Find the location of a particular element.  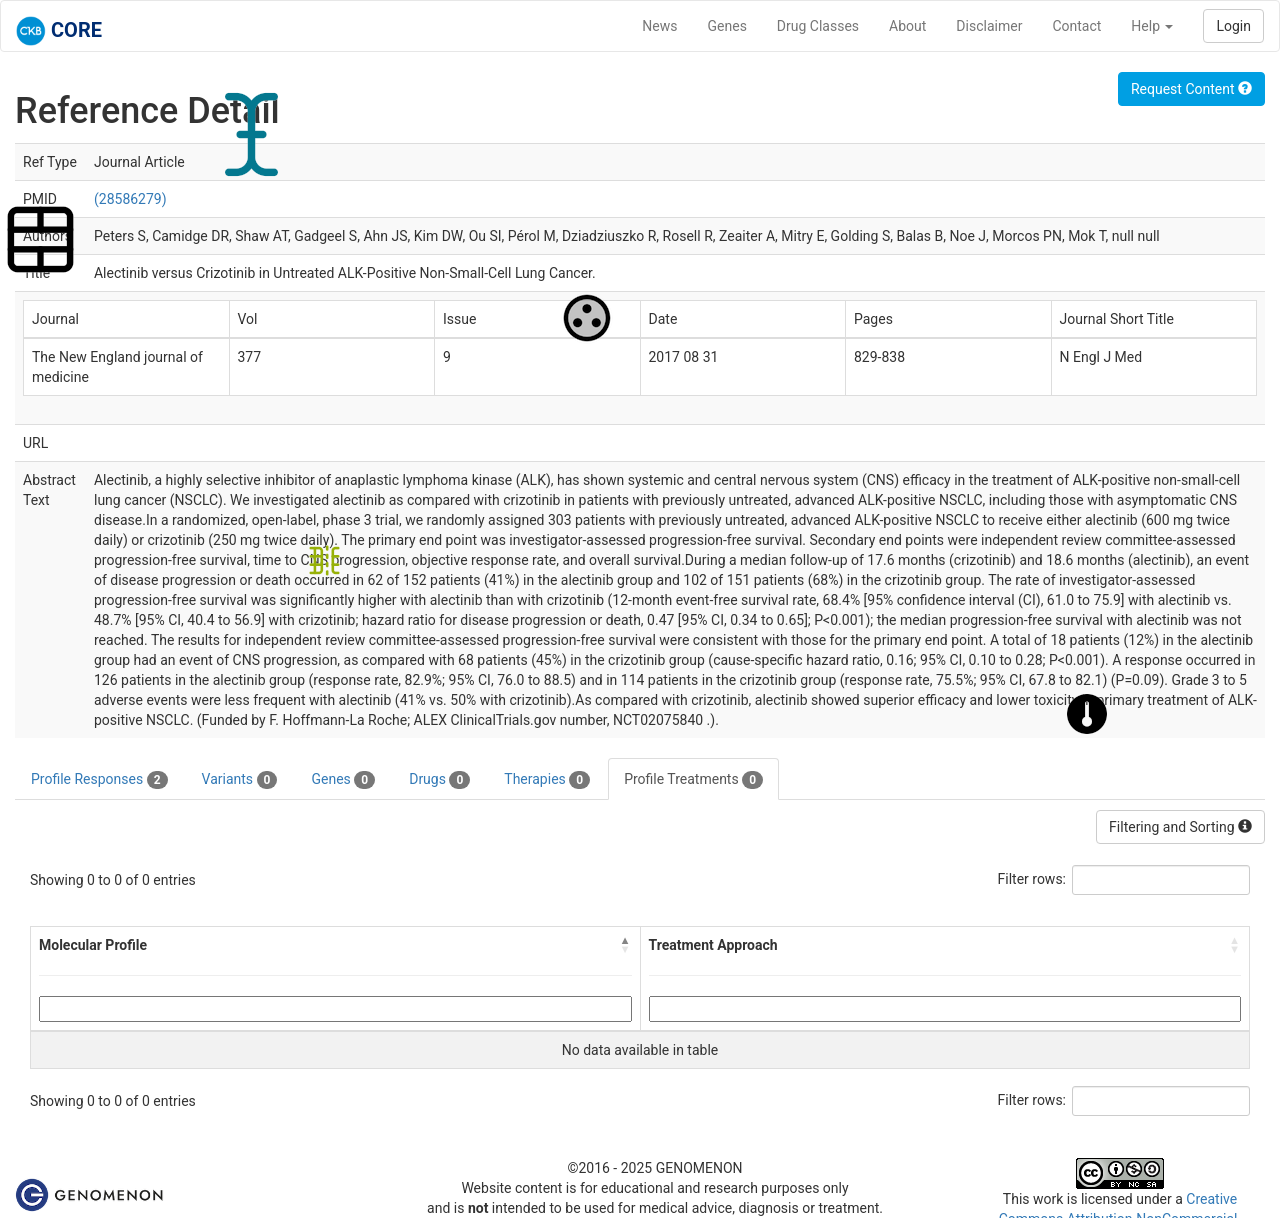

view team or group workspace is located at coordinates (587, 318).